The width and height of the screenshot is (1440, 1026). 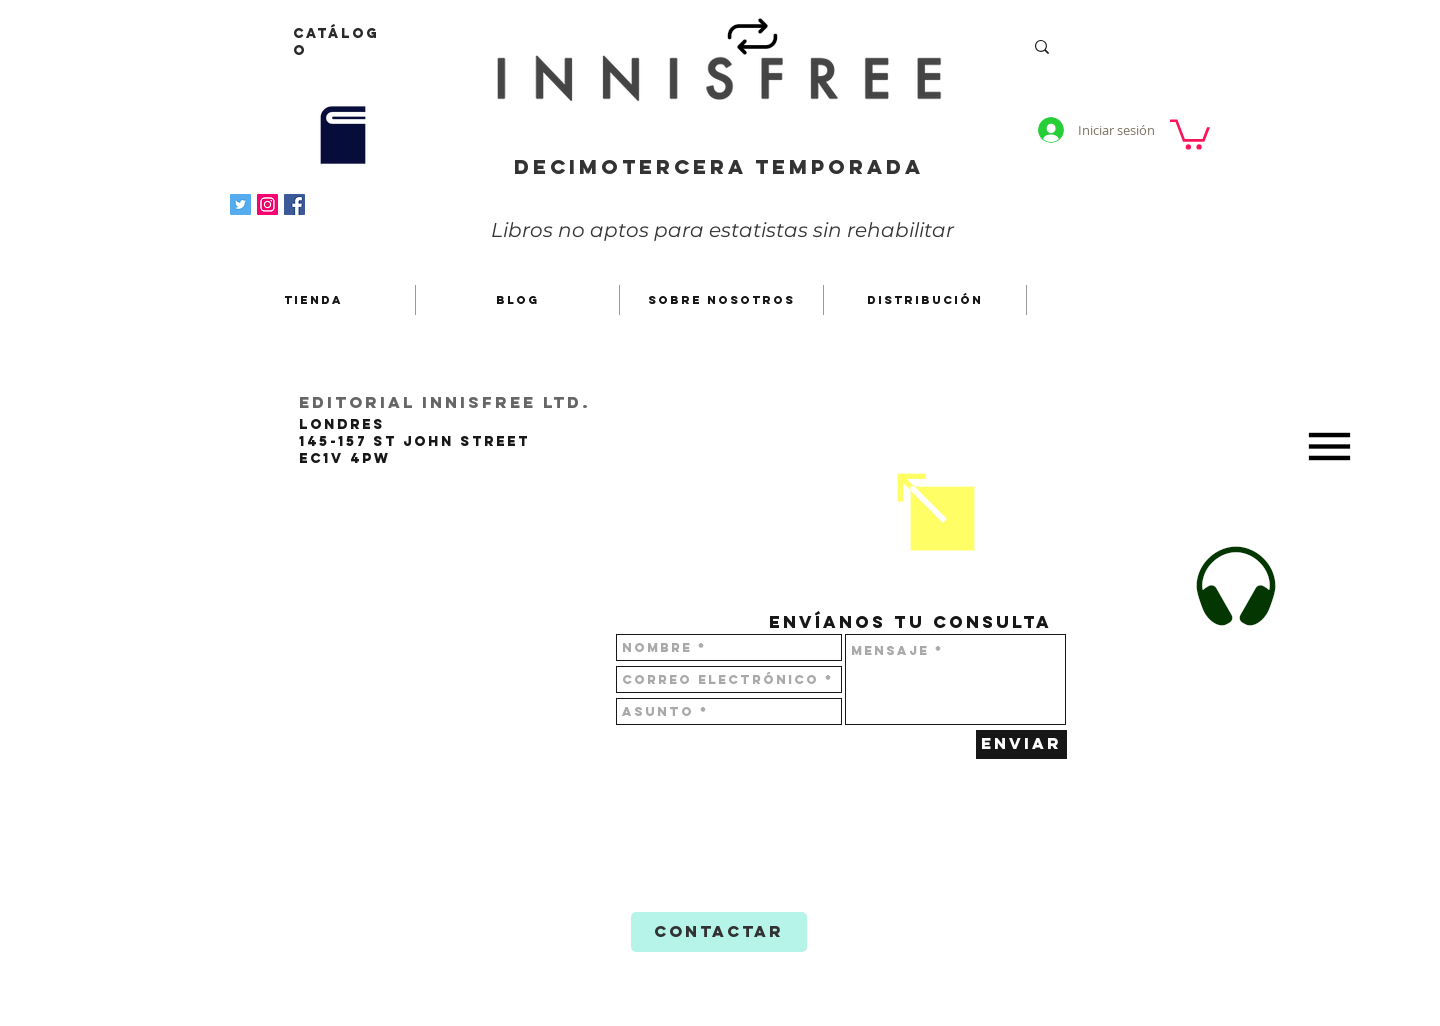 What do you see at coordinates (936, 512) in the screenshot?
I see `navigate to previous screen or parent folder` at bounding box center [936, 512].